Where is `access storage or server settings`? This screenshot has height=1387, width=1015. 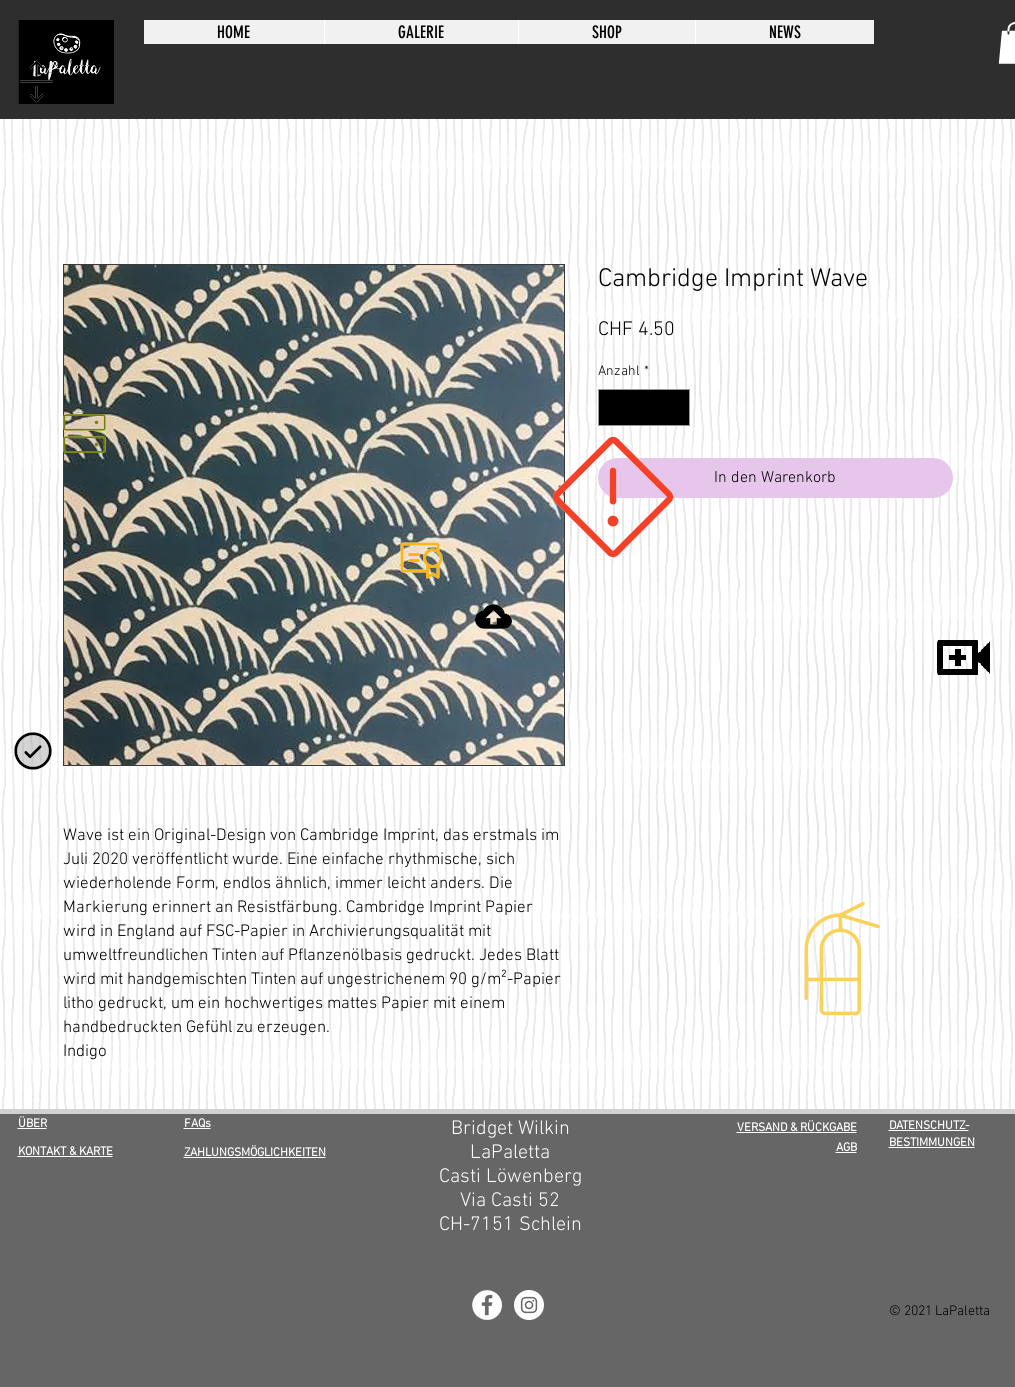 access storage or server settings is located at coordinates (84, 433).